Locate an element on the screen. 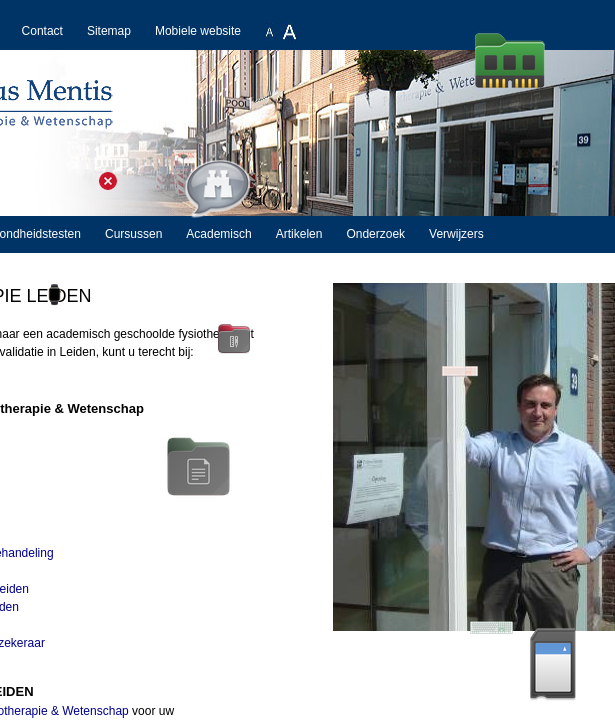 Image resolution: width=615 pixels, height=720 pixels. memory stick pro duo storage device is located at coordinates (552, 664).